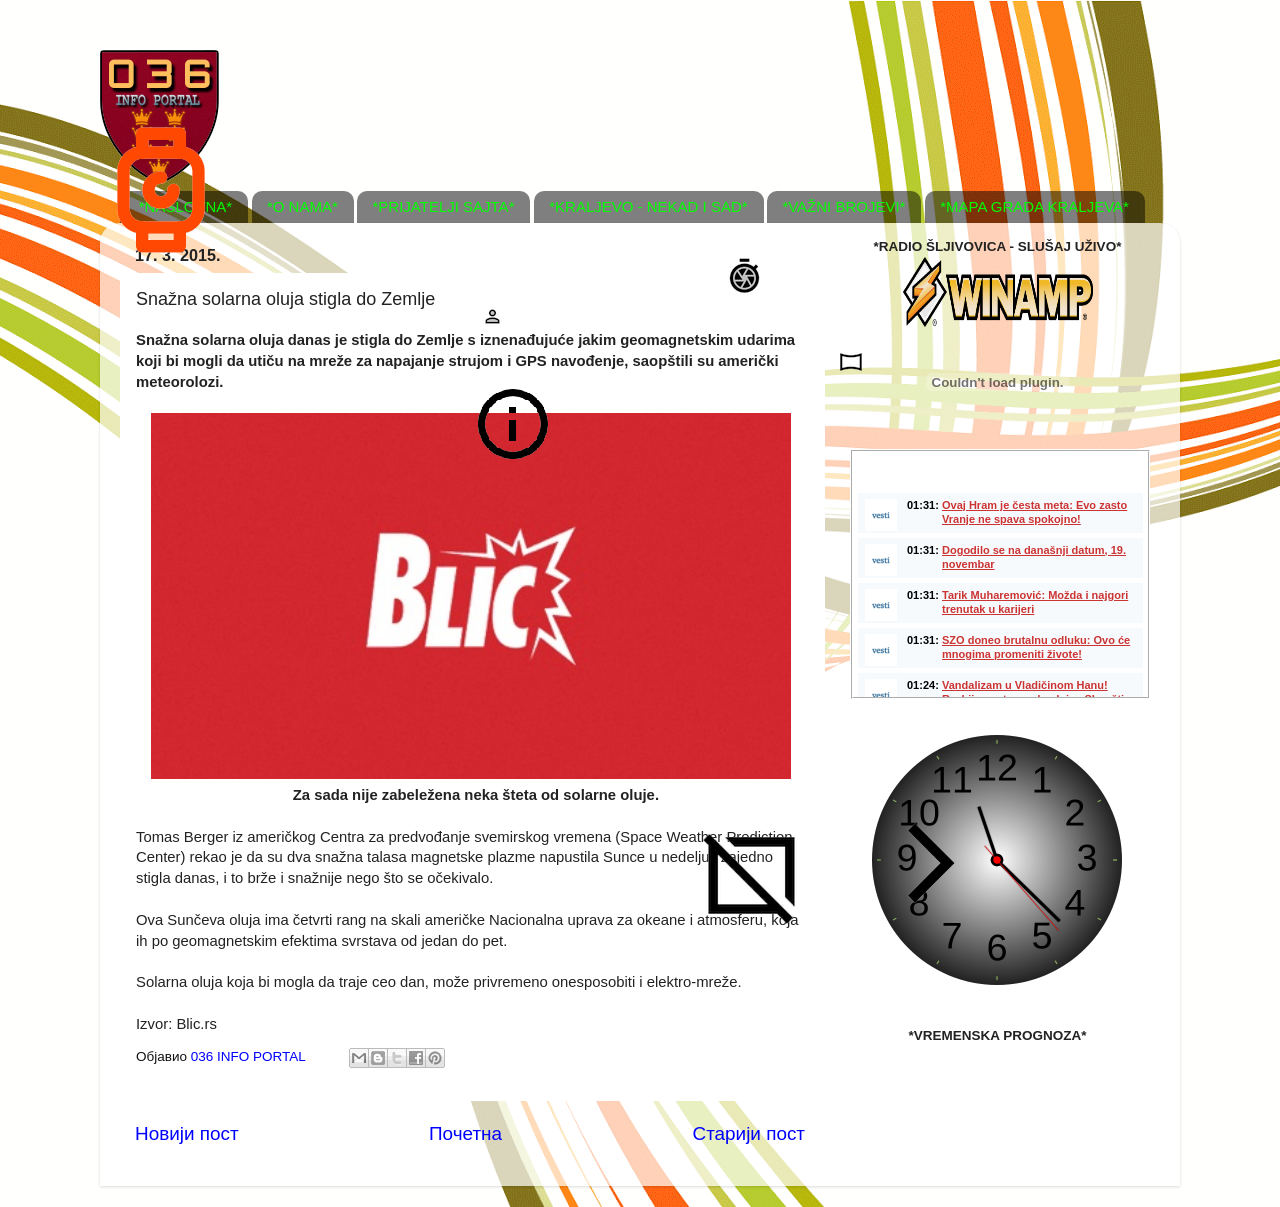  Describe the element at coordinates (161, 190) in the screenshot. I see `view smartwatch activity statistics` at that location.